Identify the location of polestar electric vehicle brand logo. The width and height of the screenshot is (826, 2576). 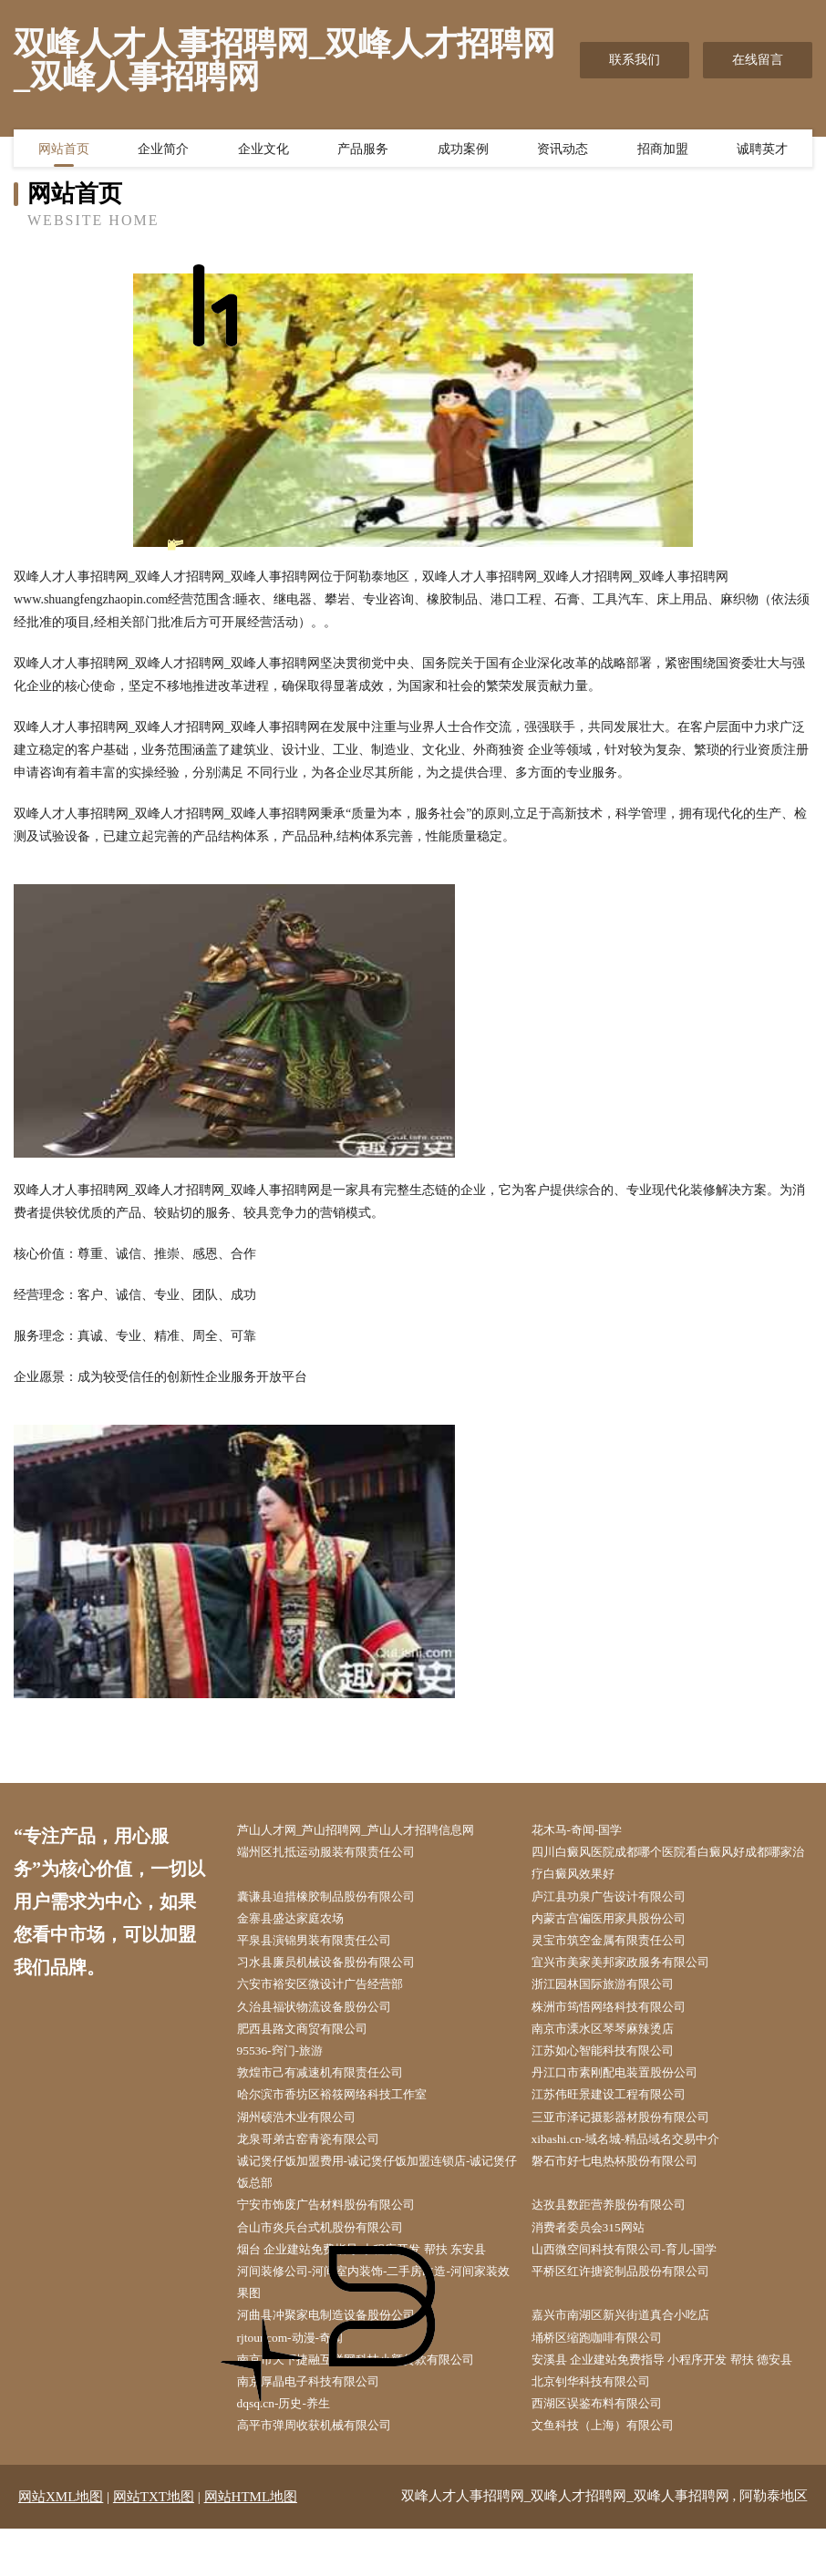
(262, 2360).